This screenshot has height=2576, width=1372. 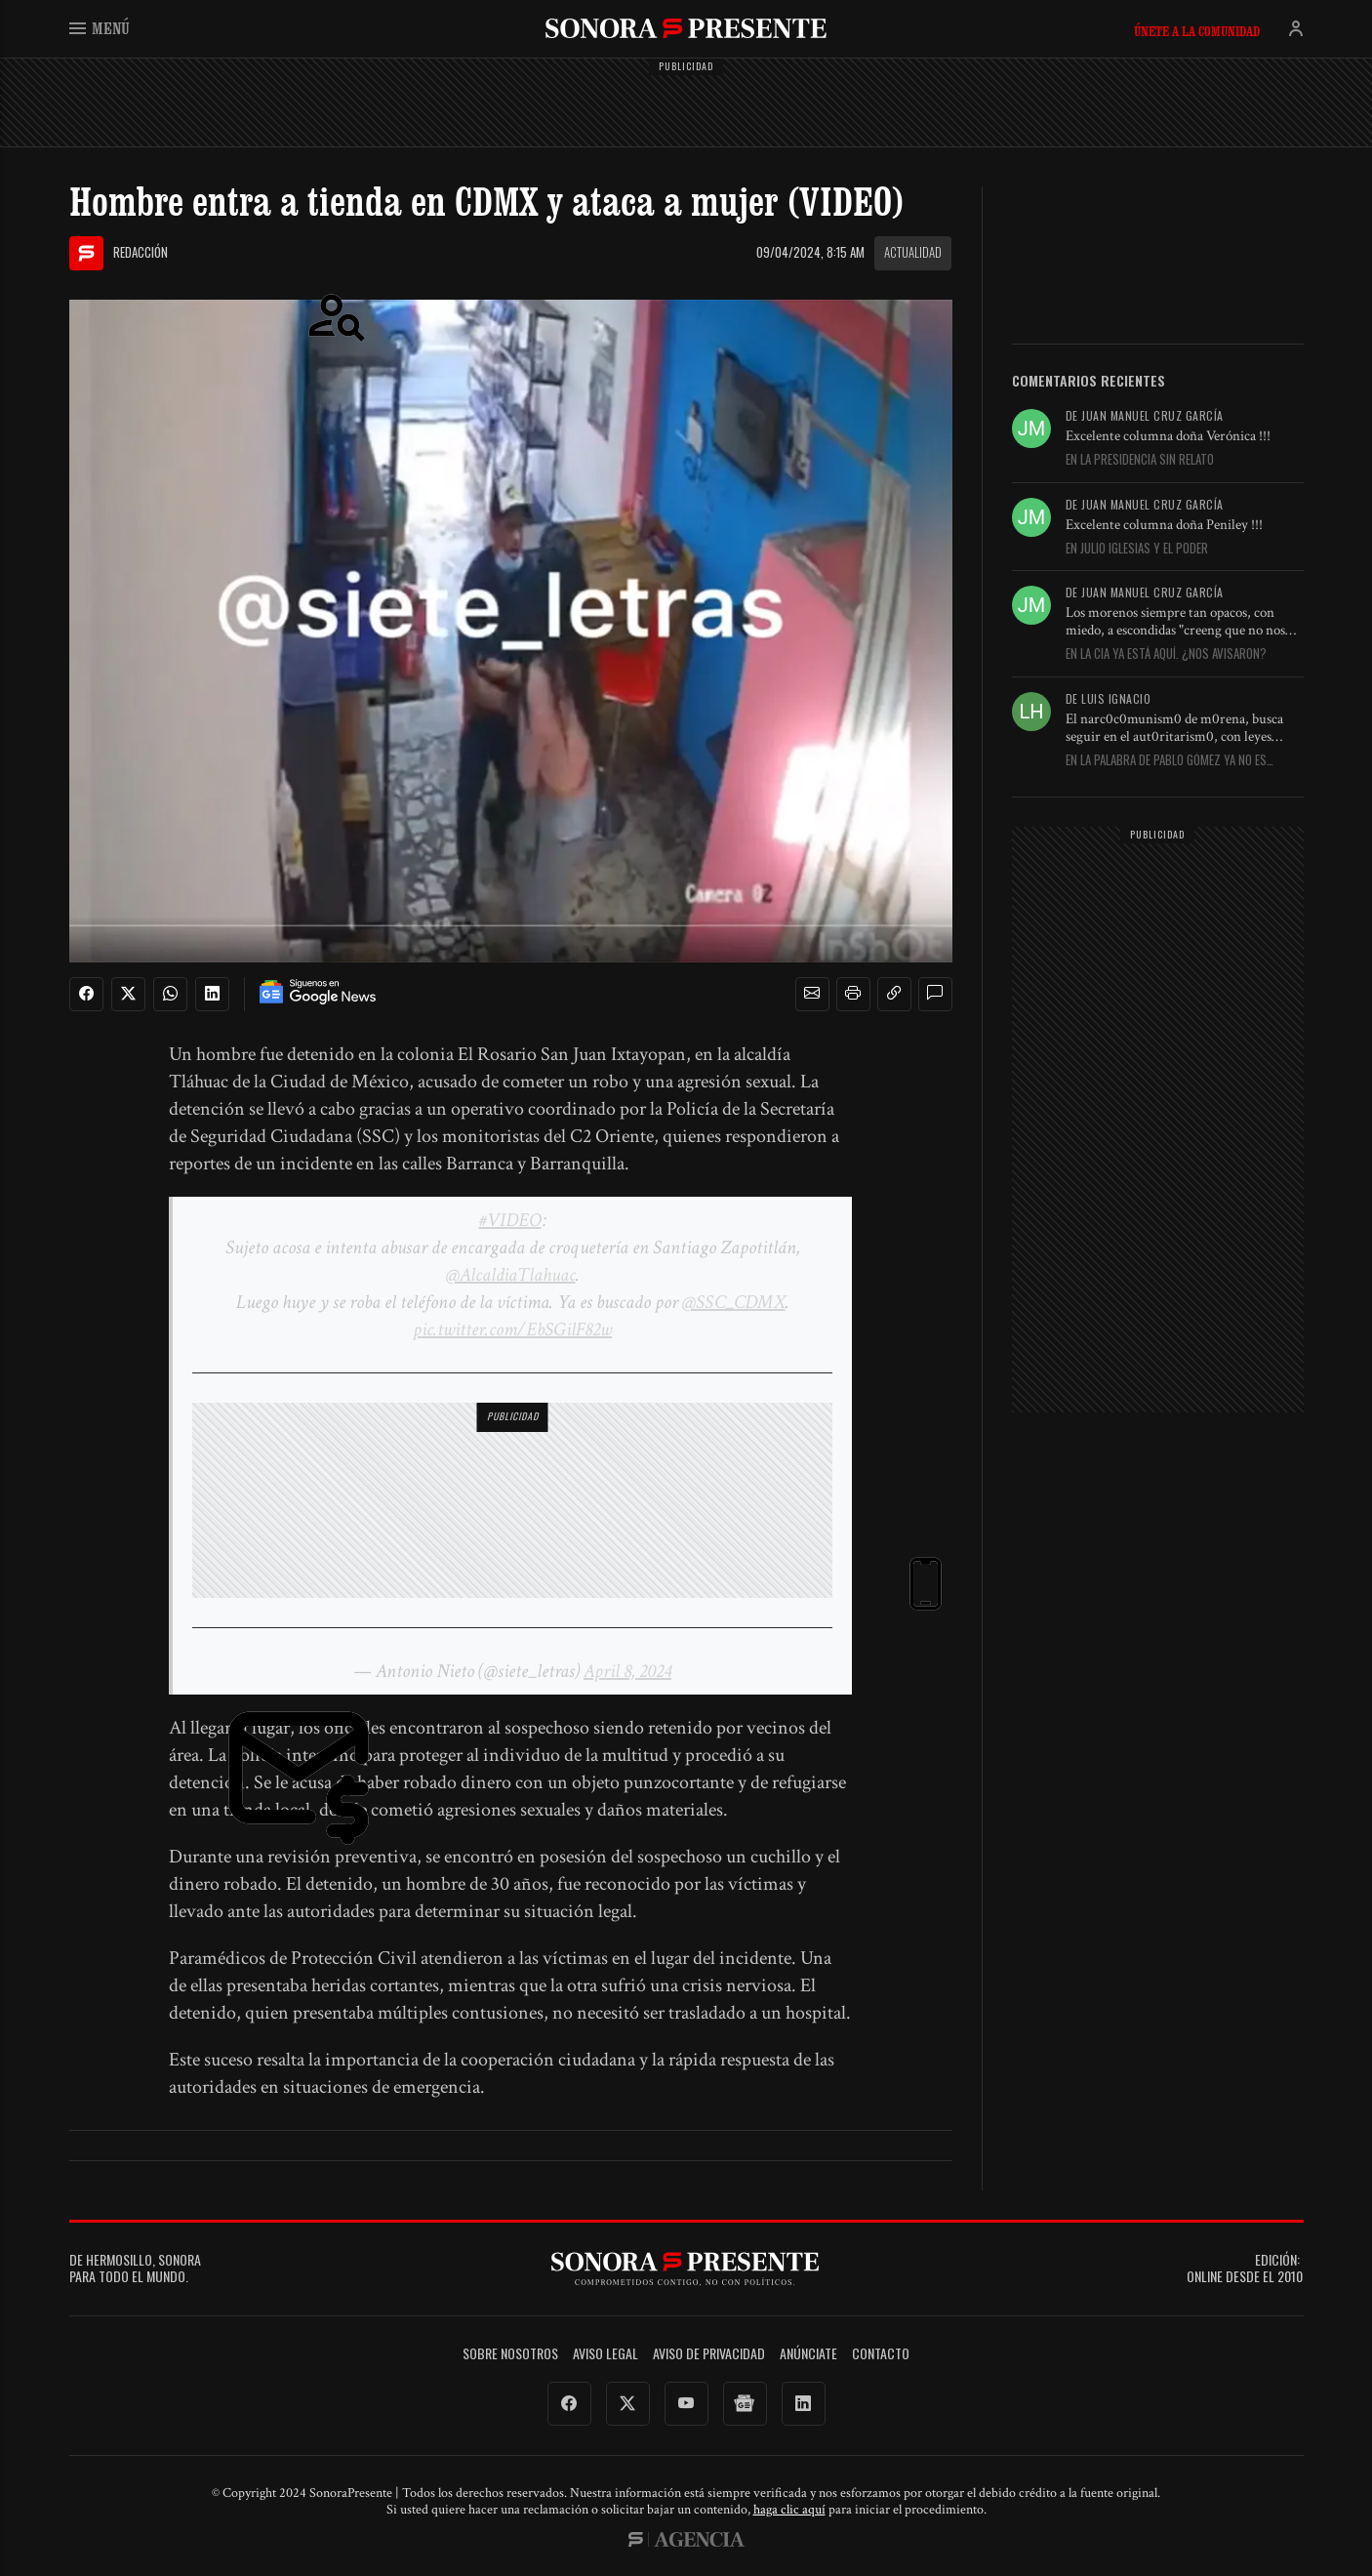 What do you see at coordinates (337, 313) in the screenshot?
I see `search for a contact or user` at bounding box center [337, 313].